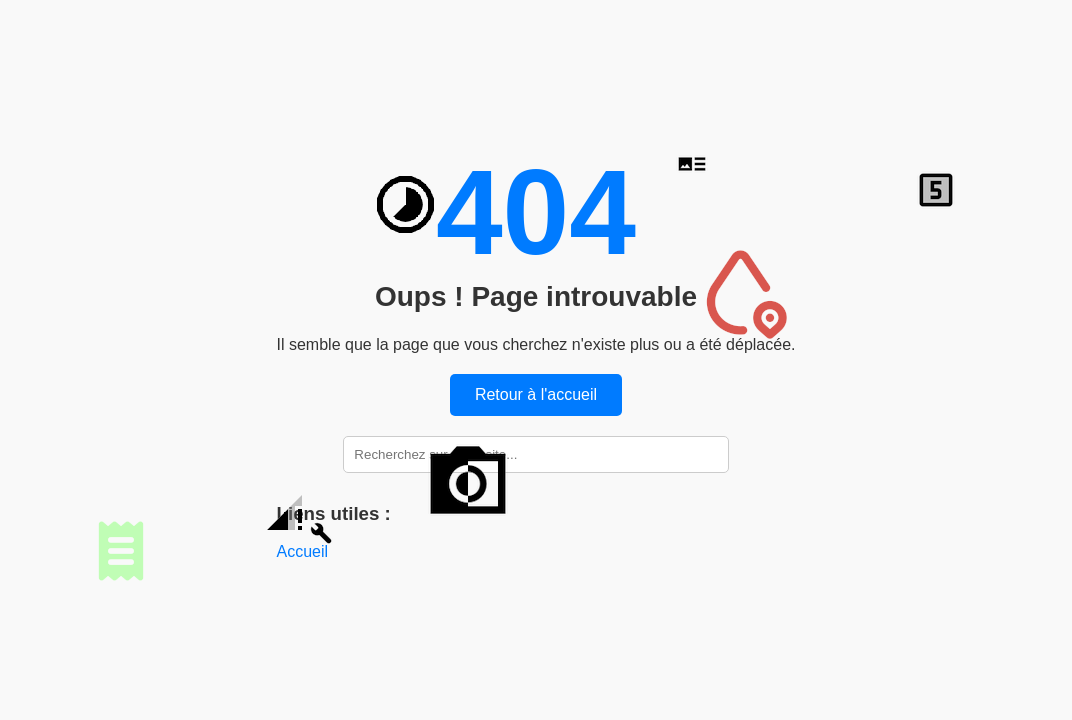  I want to click on view purchase receipt or transaction history, so click(121, 551).